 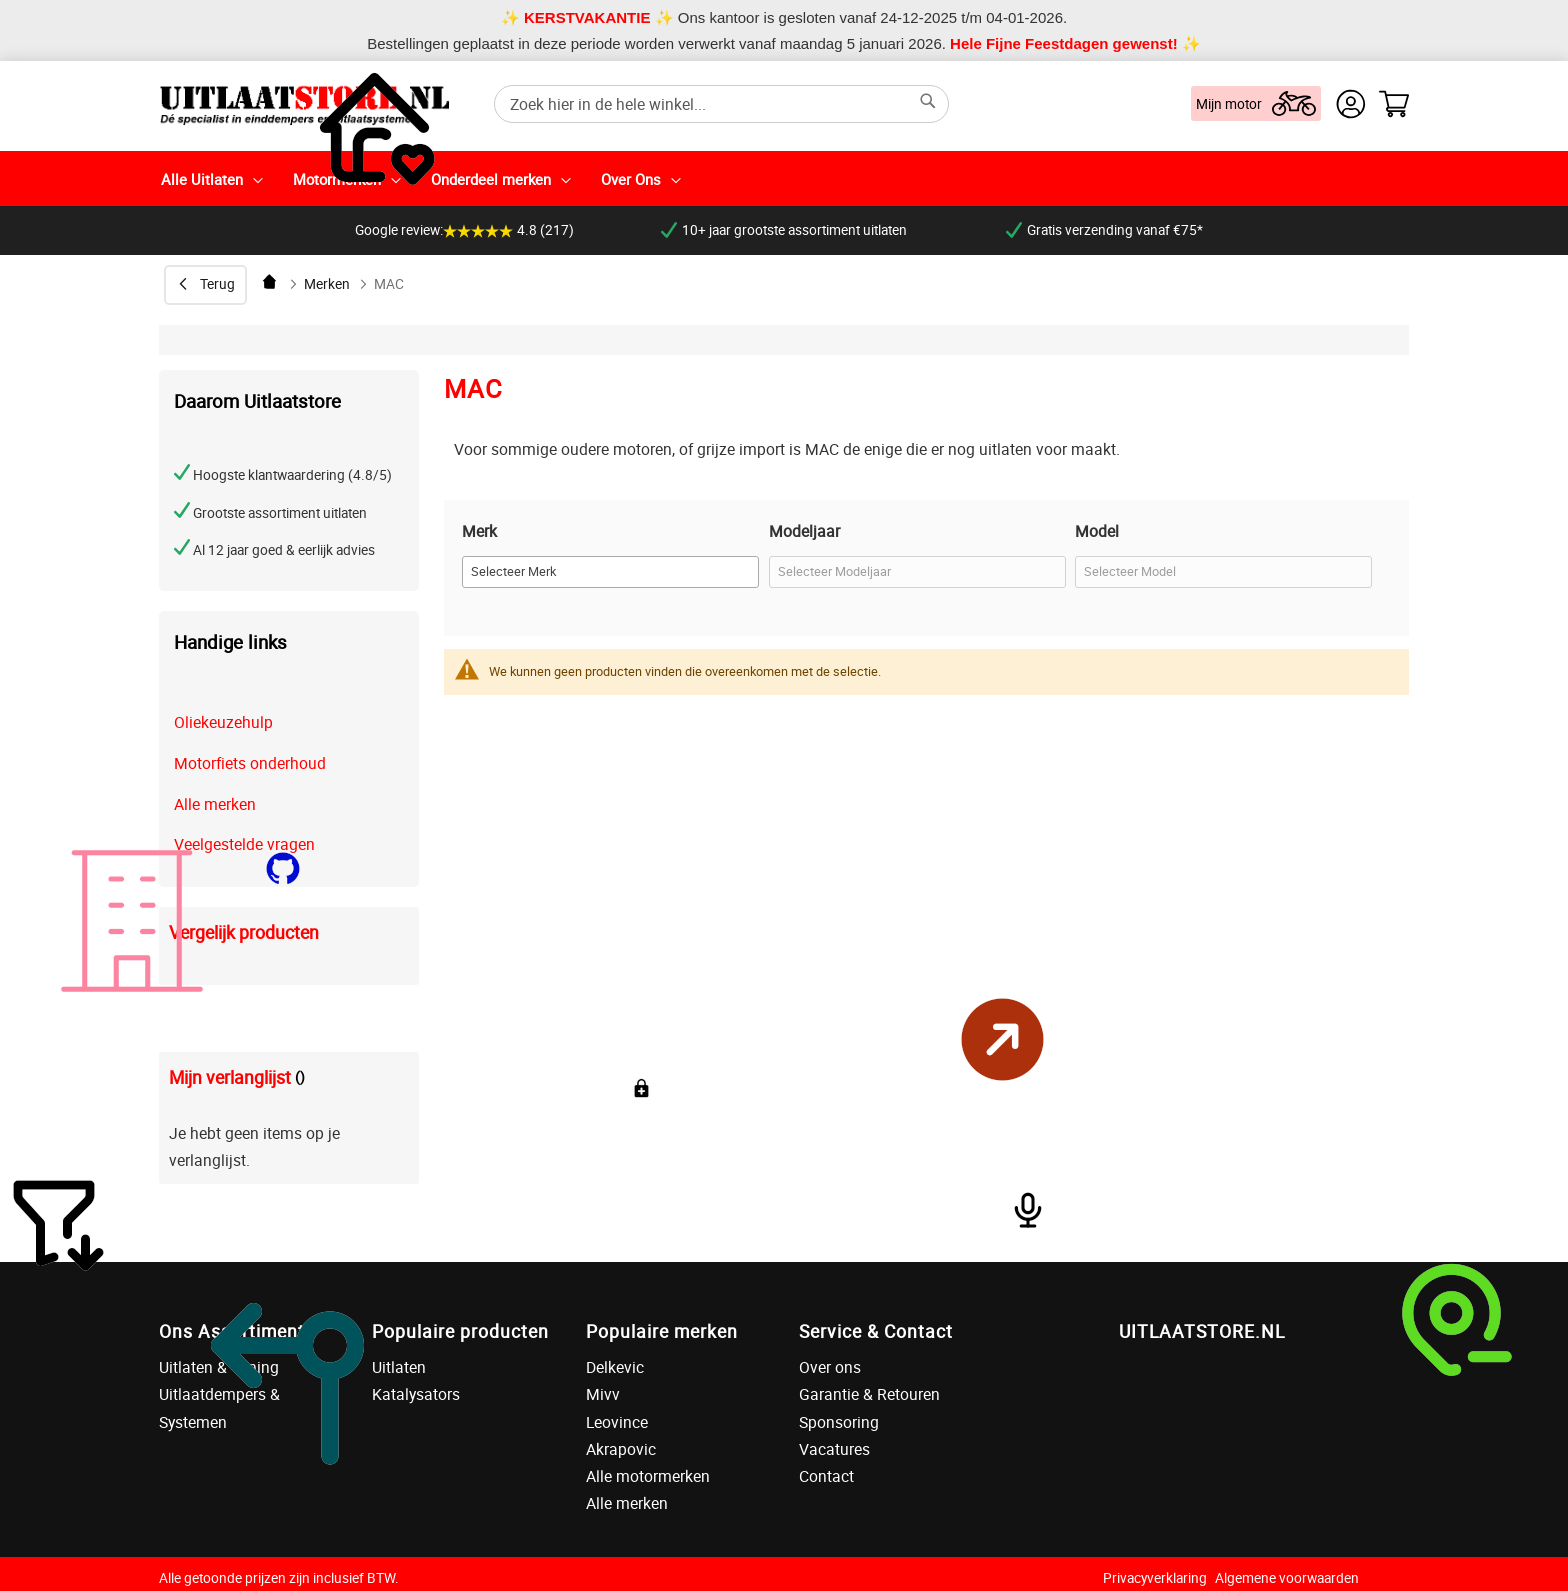 I want to click on view company or business information, so click(x=132, y=921).